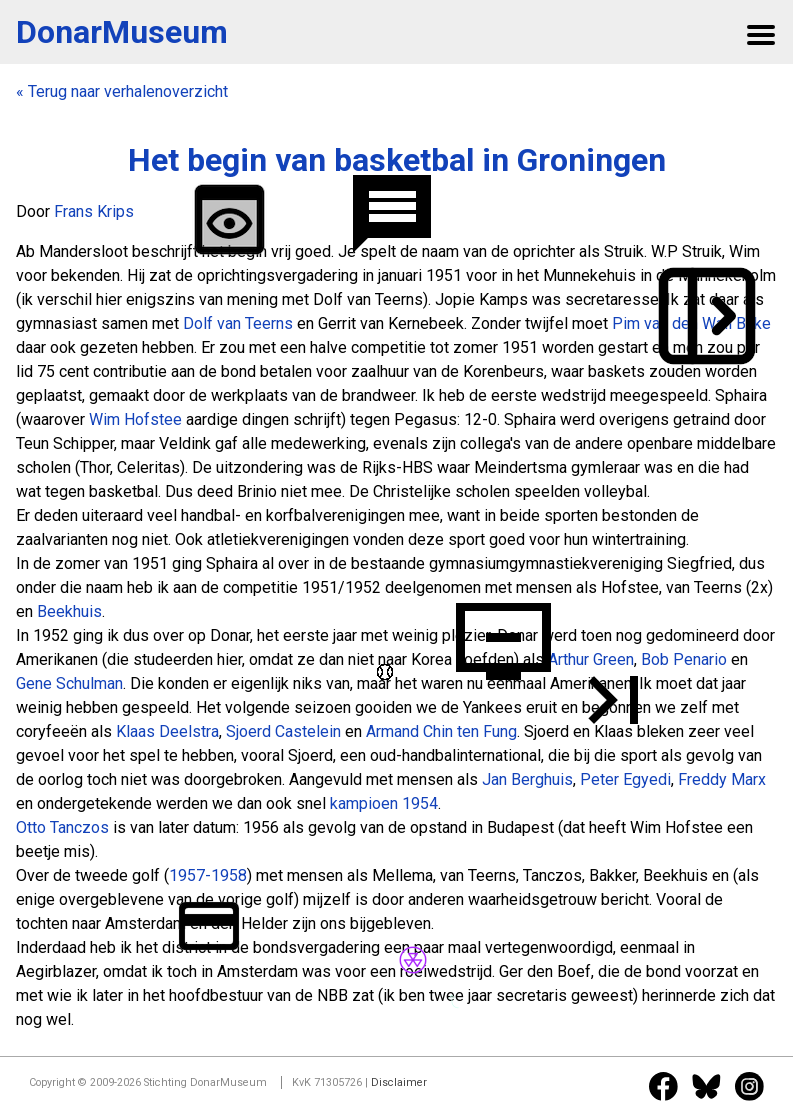 Image resolution: width=793 pixels, height=1114 pixels. What do you see at coordinates (392, 214) in the screenshot?
I see `open messaging or chat` at bounding box center [392, 214].